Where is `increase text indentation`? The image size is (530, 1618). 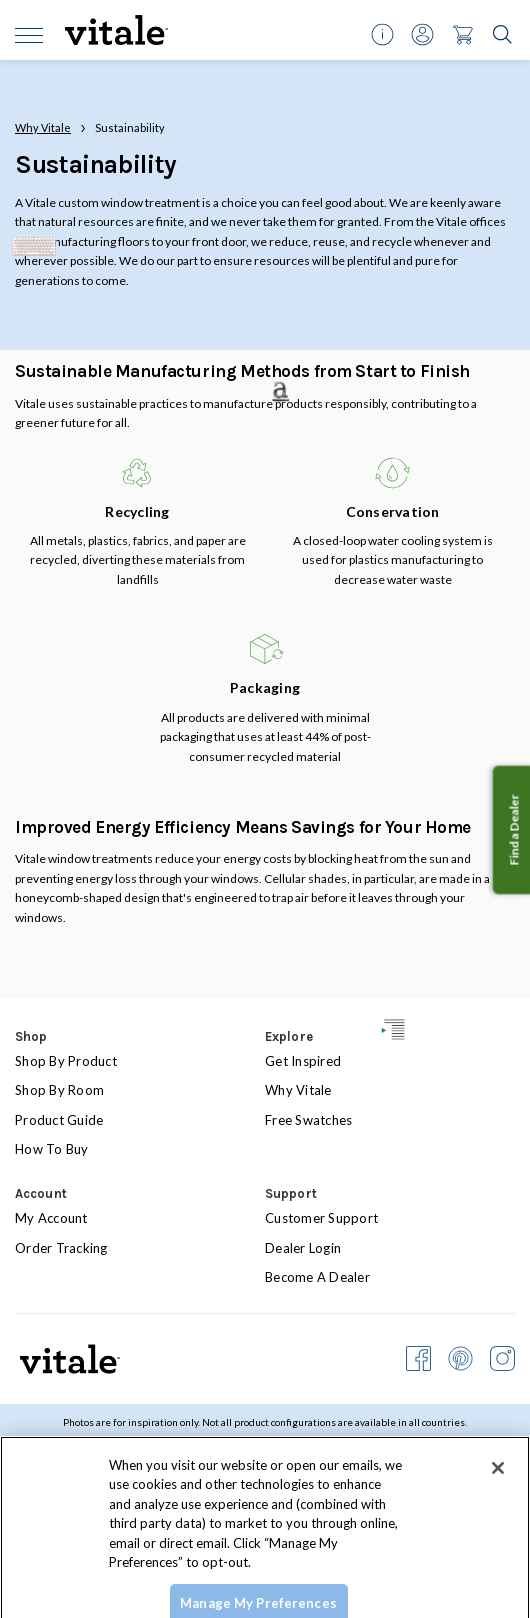 increase text indentation is located at coordinates (393, 1029).